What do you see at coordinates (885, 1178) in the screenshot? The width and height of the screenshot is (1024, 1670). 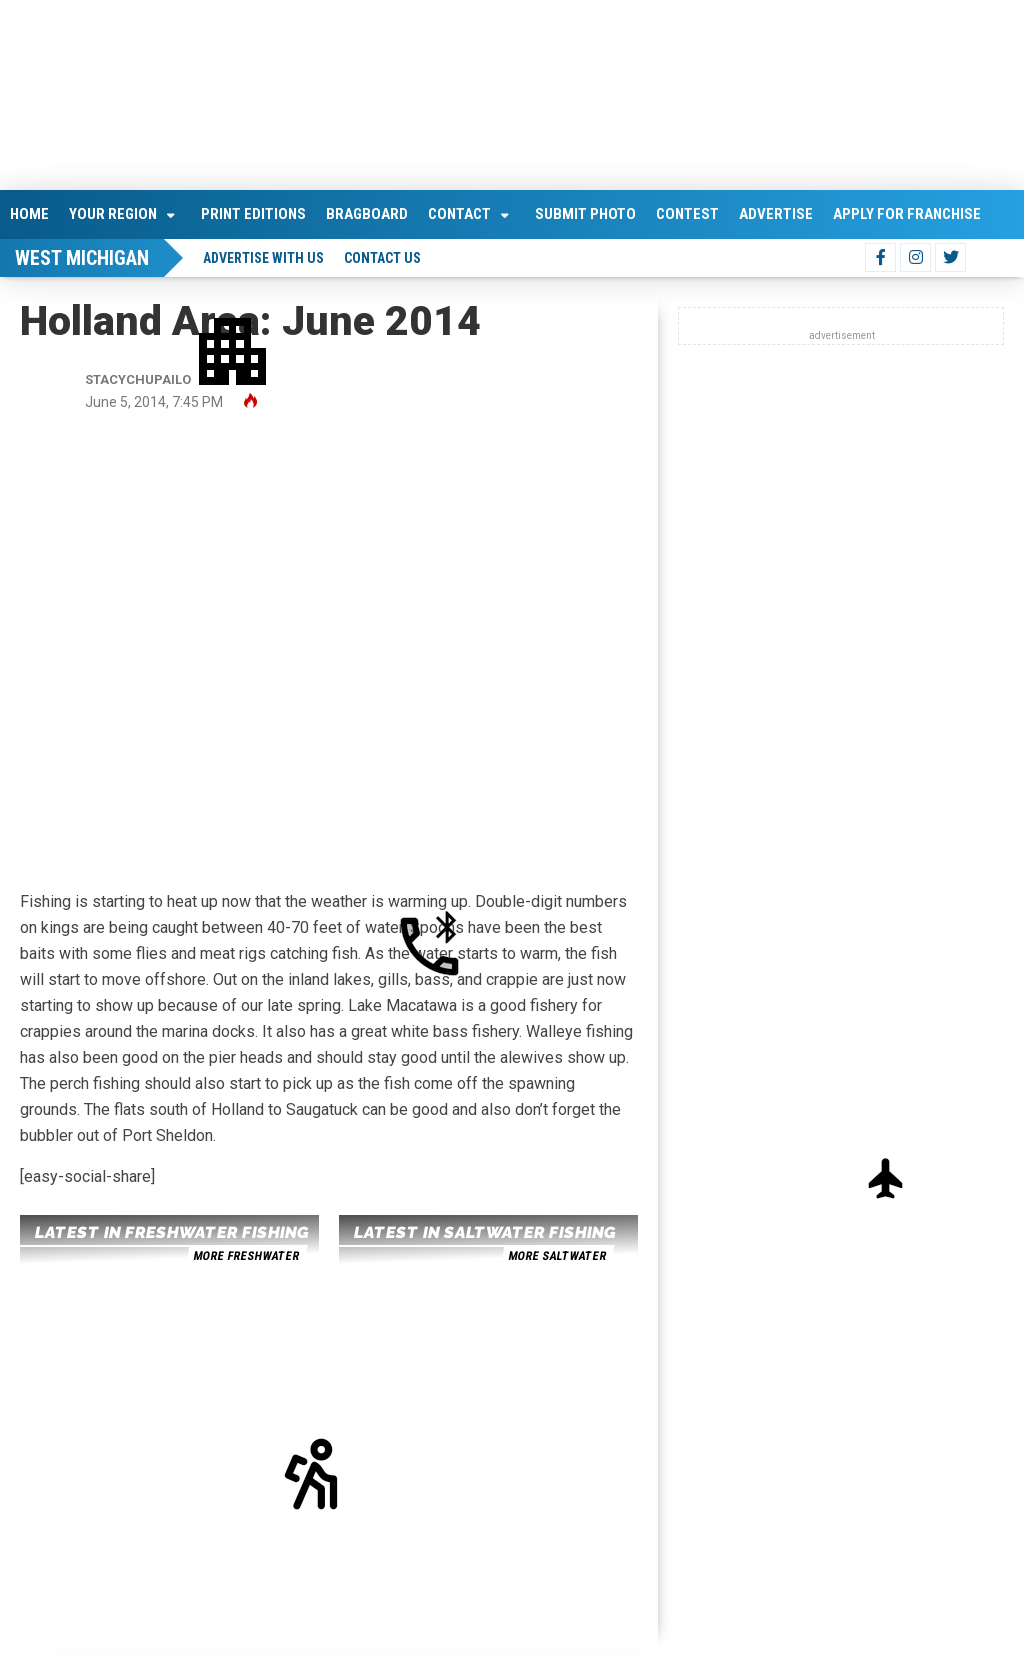 I see `book or search for flights` at bounding box center [885, 1178].